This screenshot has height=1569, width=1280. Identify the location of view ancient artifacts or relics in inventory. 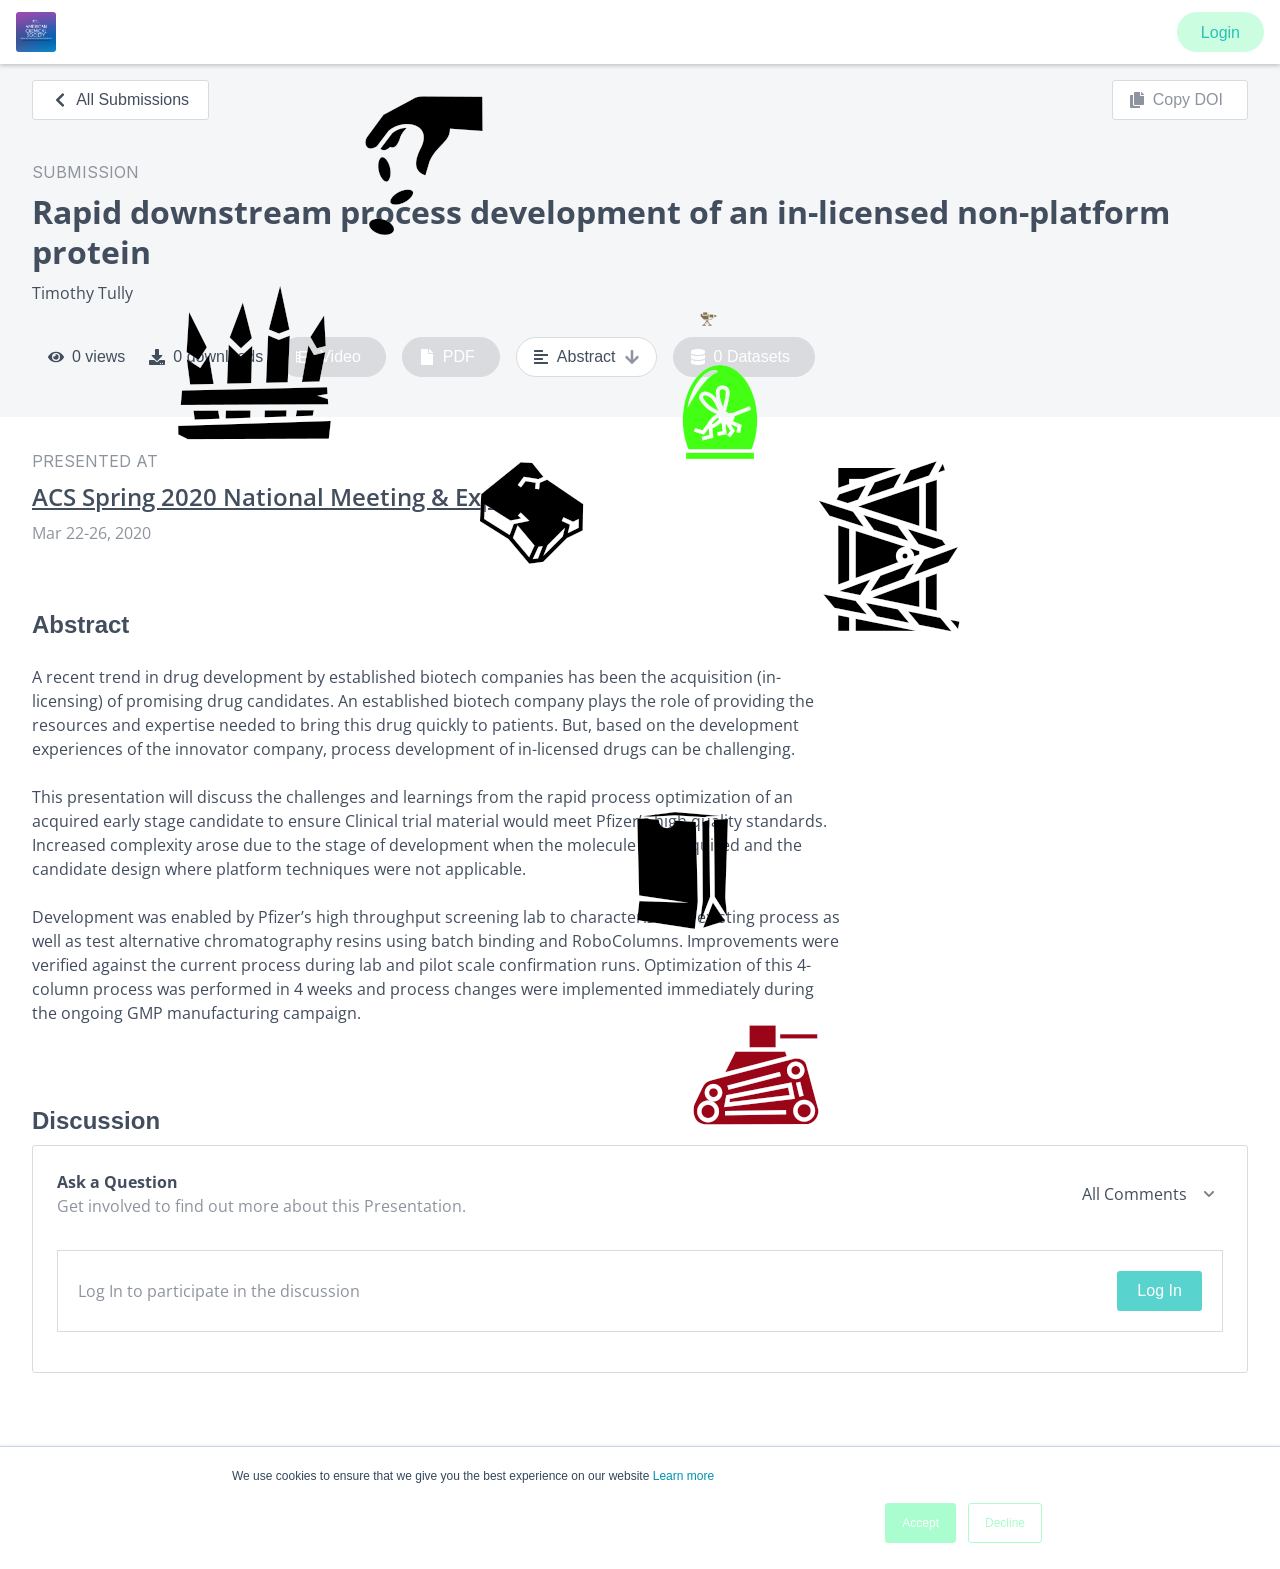
(531, 512).